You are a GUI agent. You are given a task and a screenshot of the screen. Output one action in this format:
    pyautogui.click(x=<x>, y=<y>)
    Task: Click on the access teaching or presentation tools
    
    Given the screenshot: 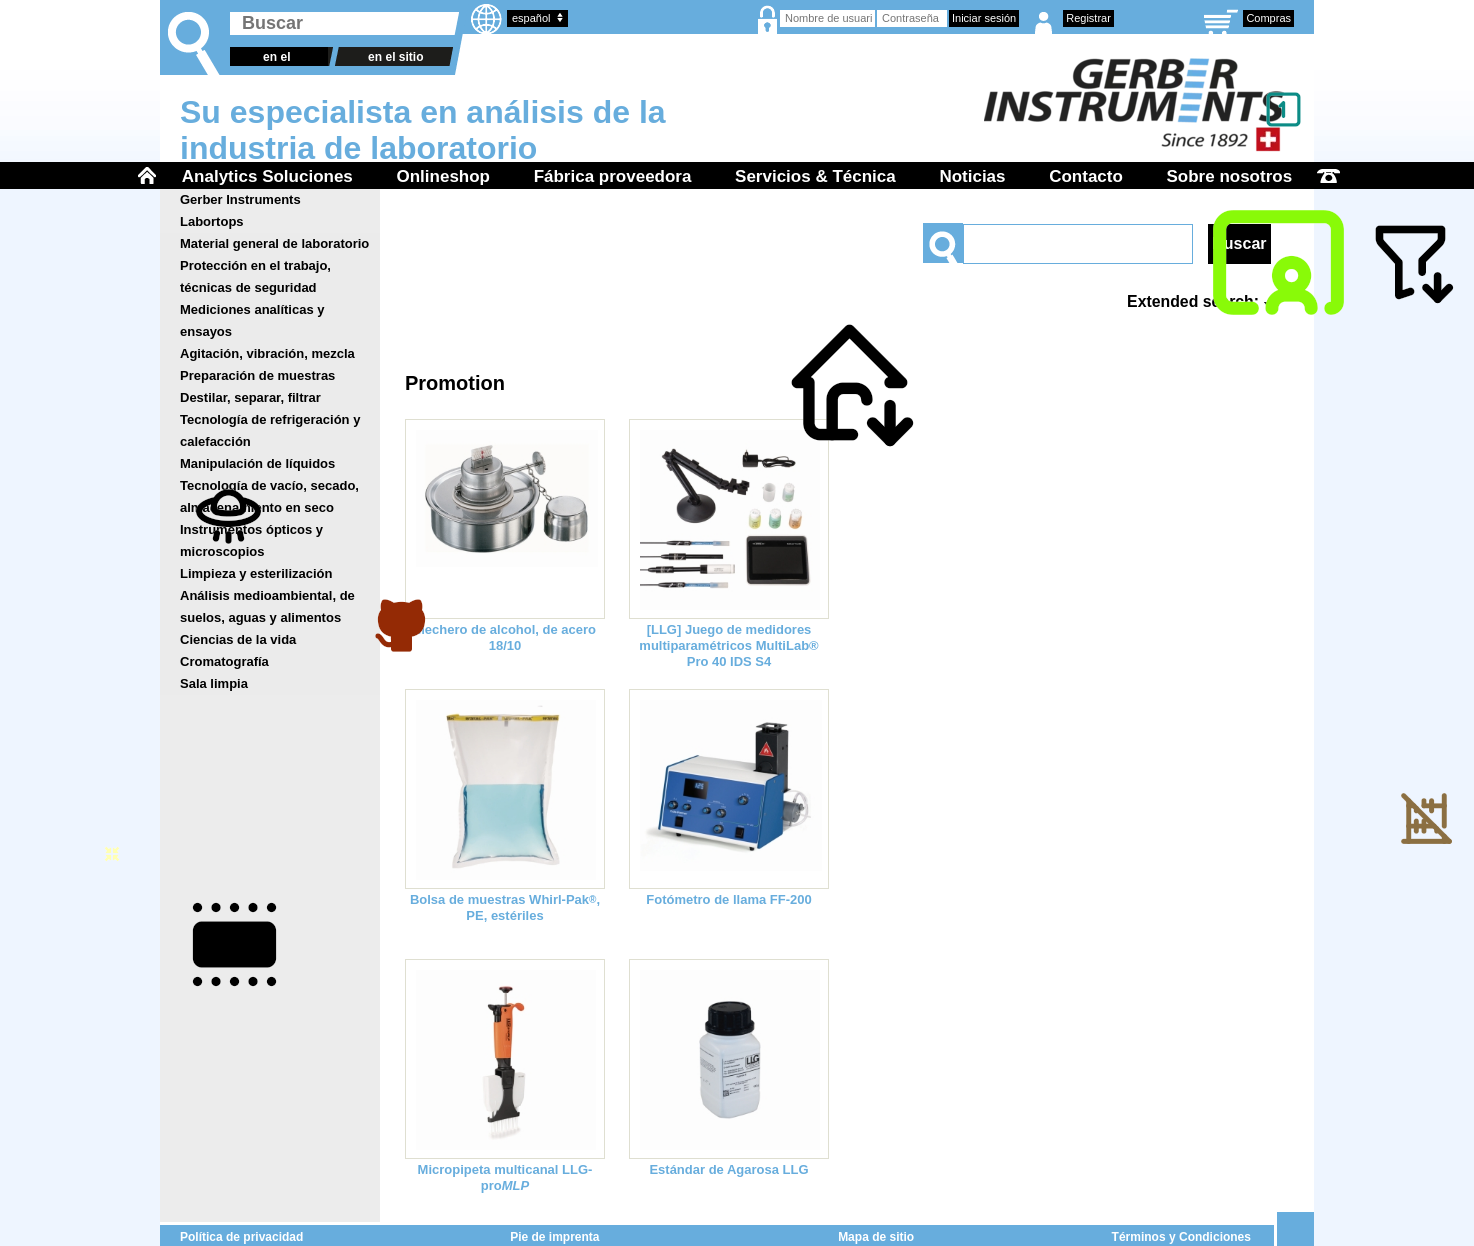 What is the action you would take?
    pyautogui.click(x=1278, y=262)
    